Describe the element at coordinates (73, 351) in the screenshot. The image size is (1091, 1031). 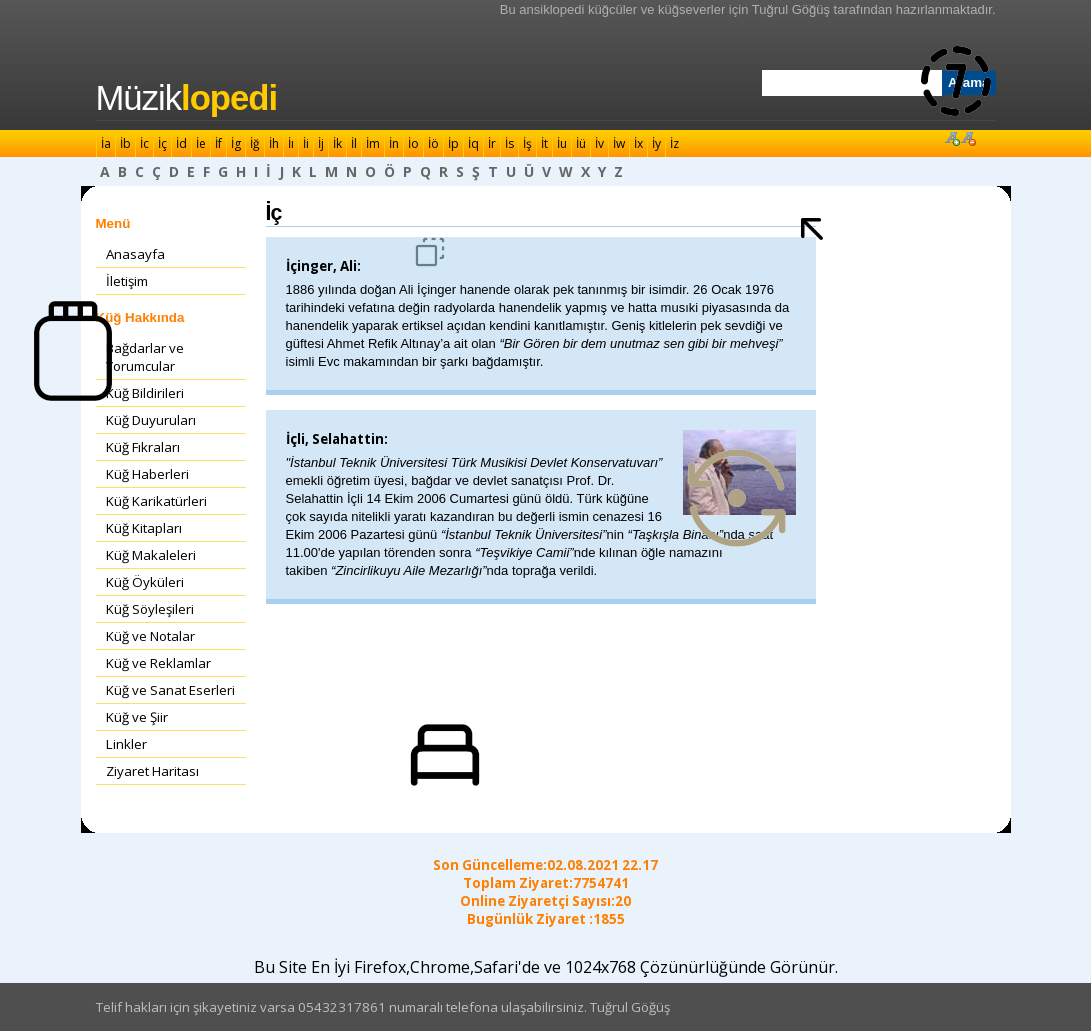
I see `store or save items to a collection` at that location.